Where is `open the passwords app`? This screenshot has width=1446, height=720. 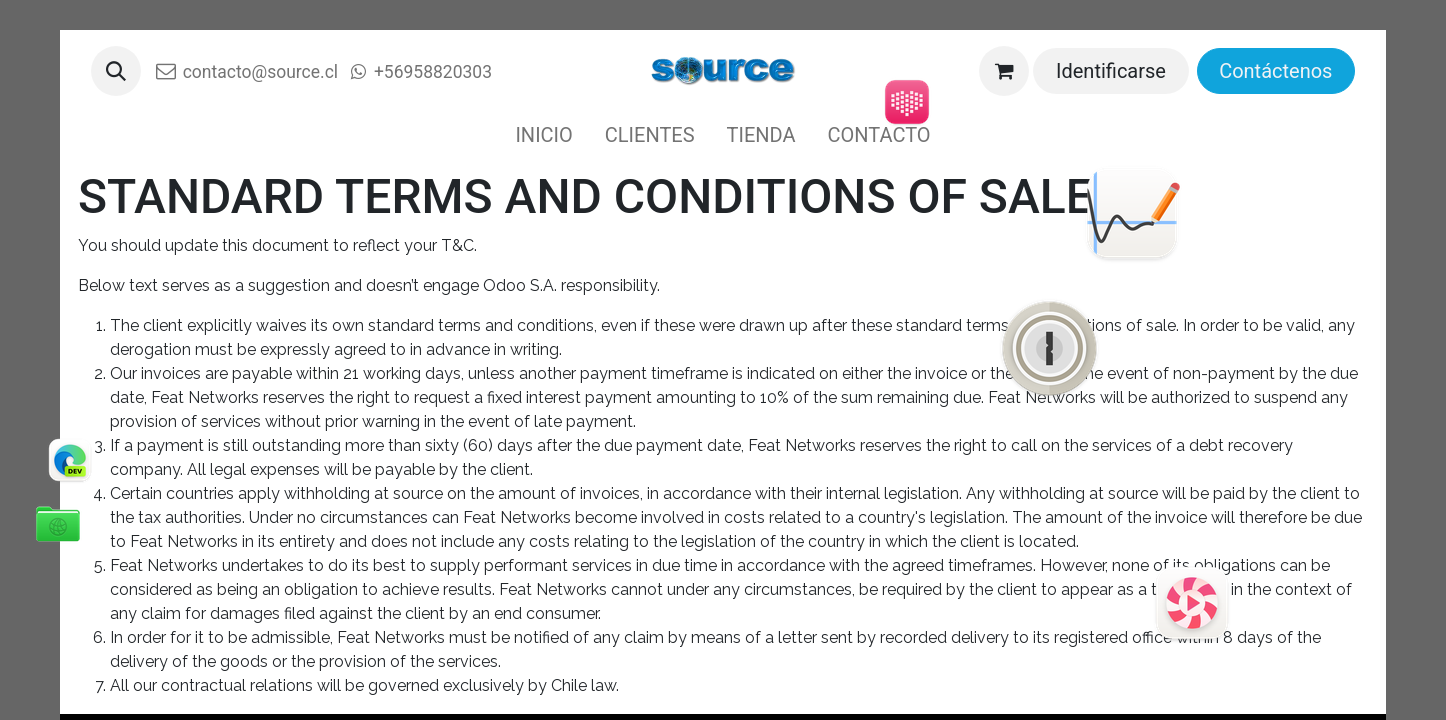
open the passwords app is located at coordinates (1049, 348).